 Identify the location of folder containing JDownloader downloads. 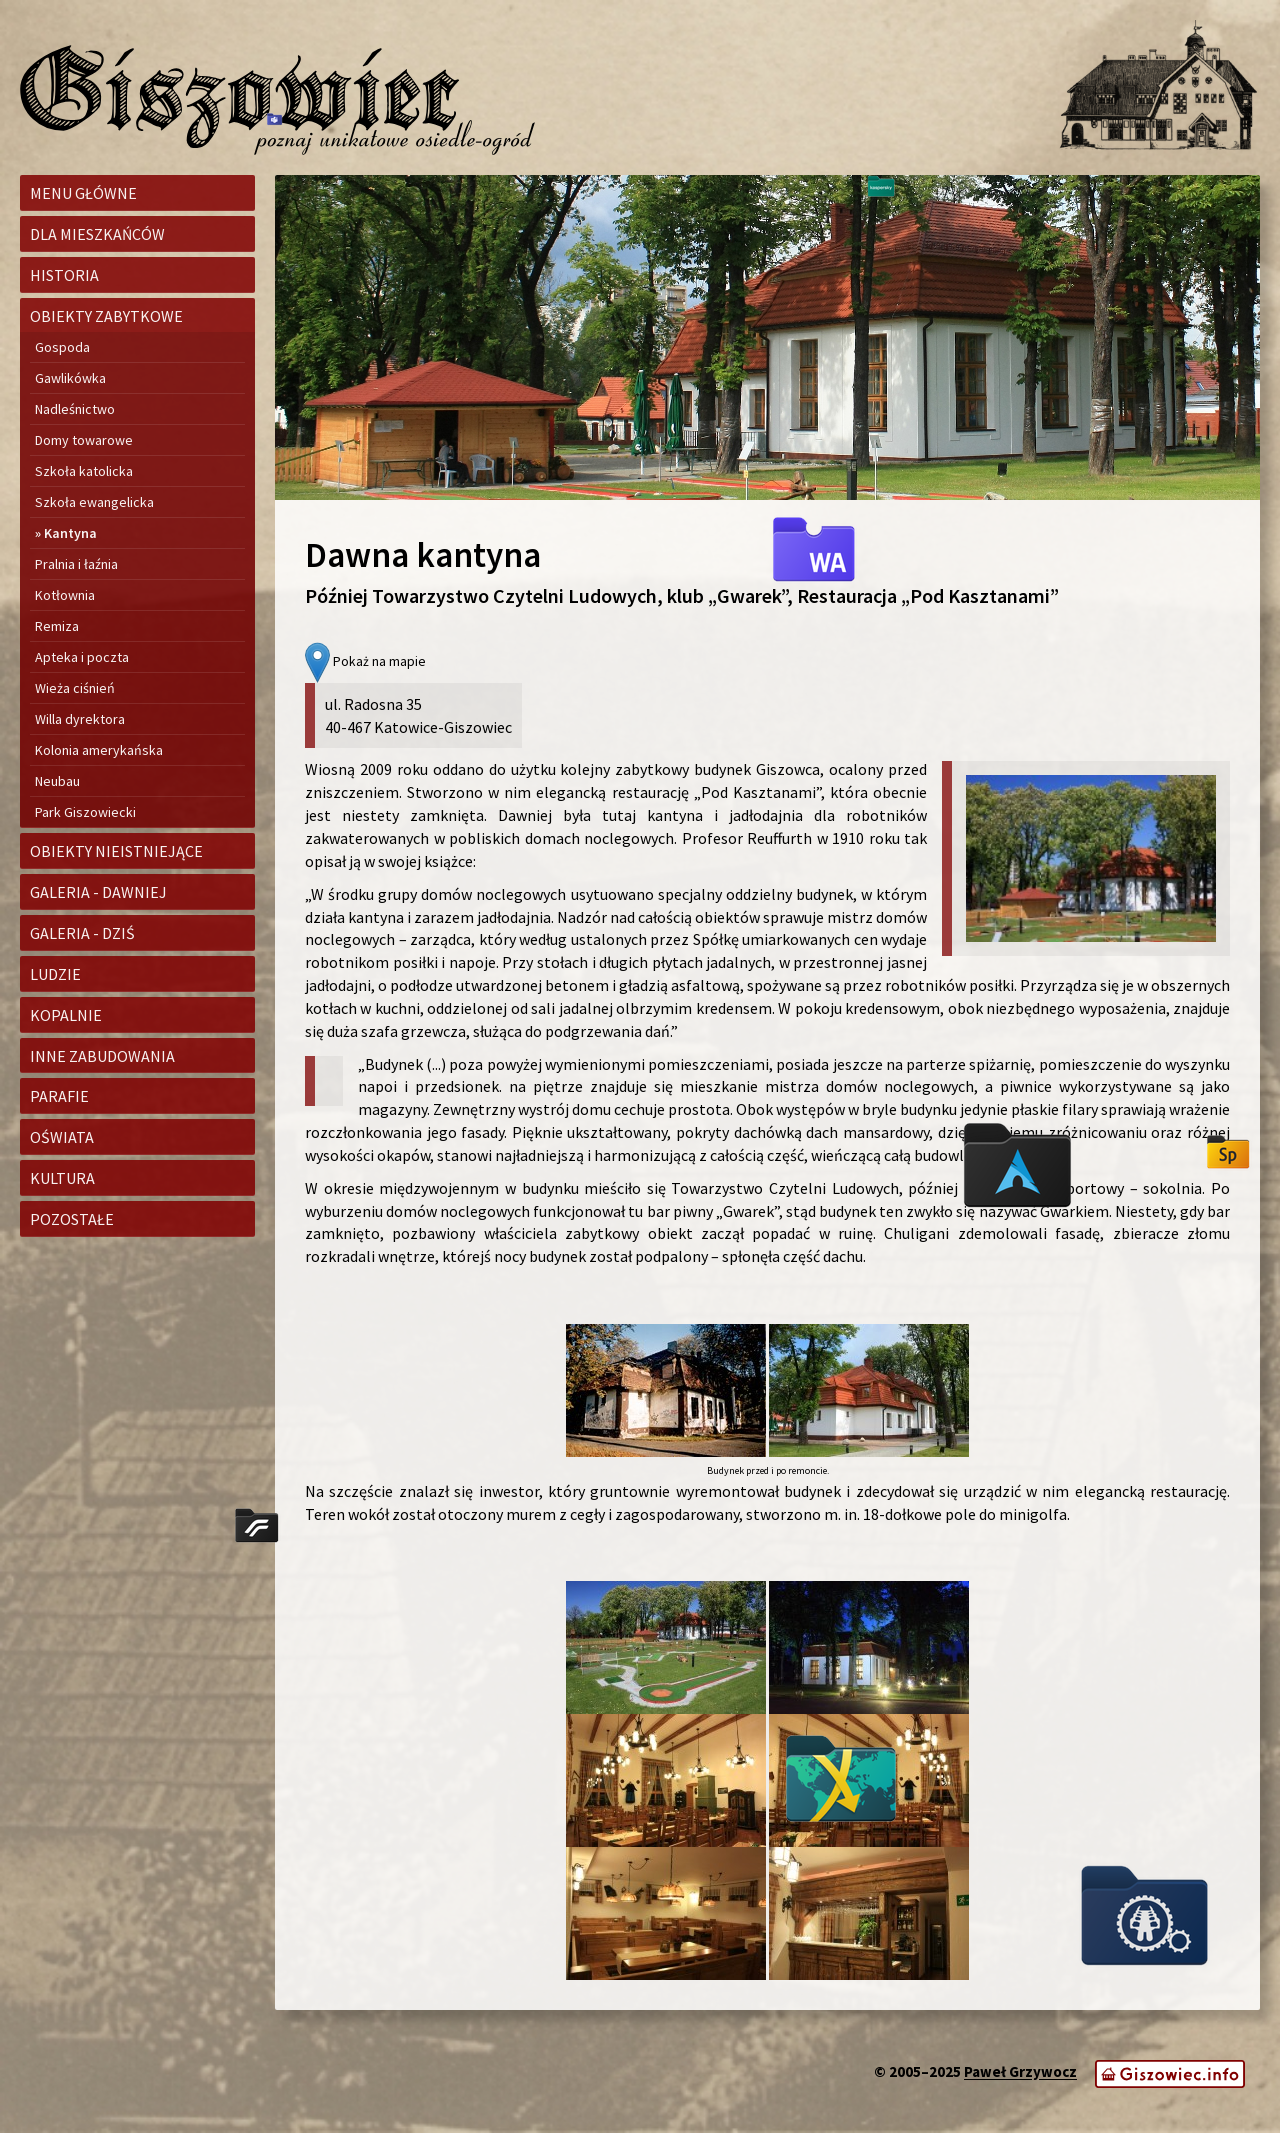
(840, 1781).